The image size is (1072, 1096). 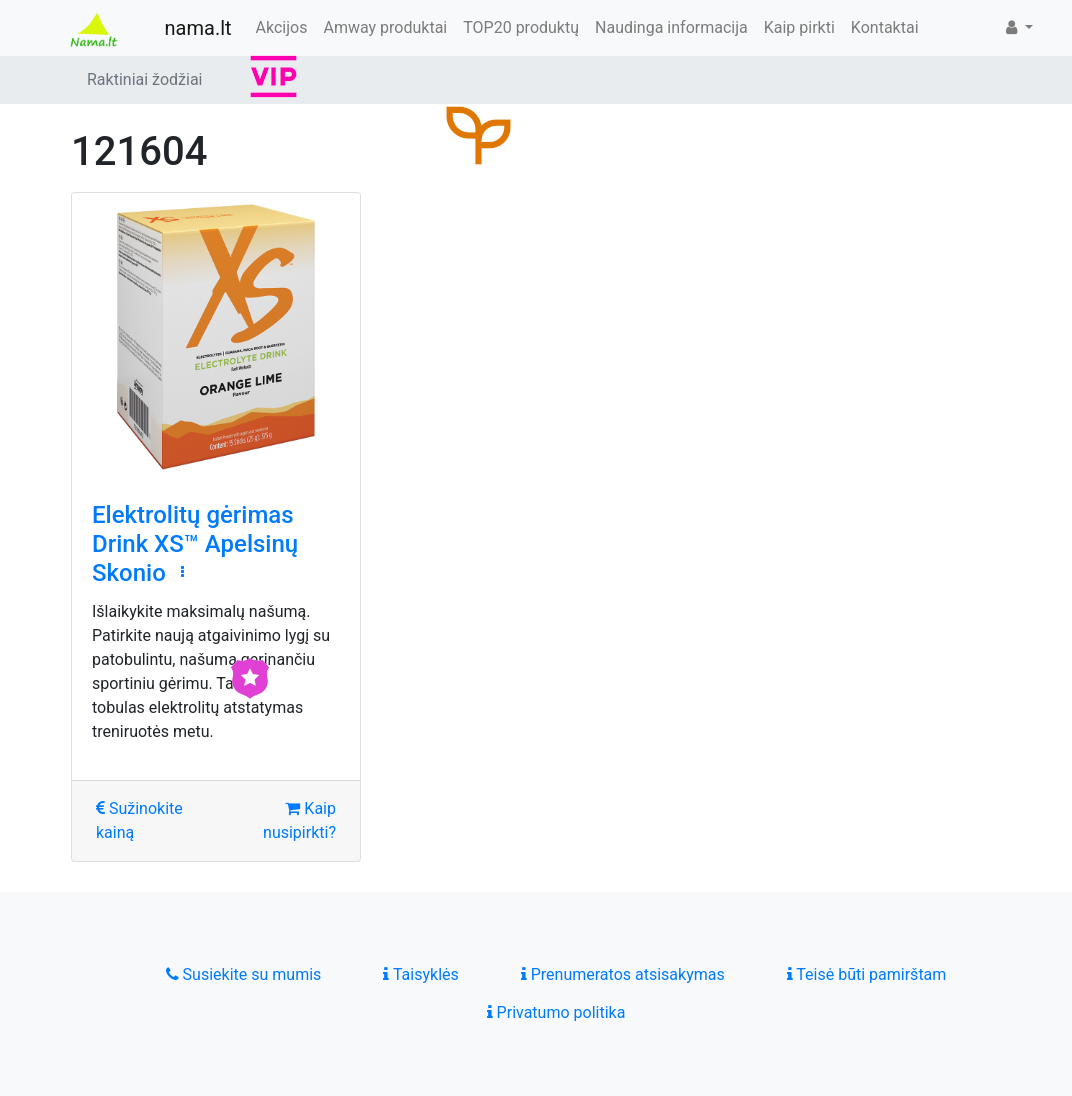 What do you see at coordinates (478, 135) in the screenshot?
I see `indicates eco-friendly or sustainable option` at bounding box center [478, 135].